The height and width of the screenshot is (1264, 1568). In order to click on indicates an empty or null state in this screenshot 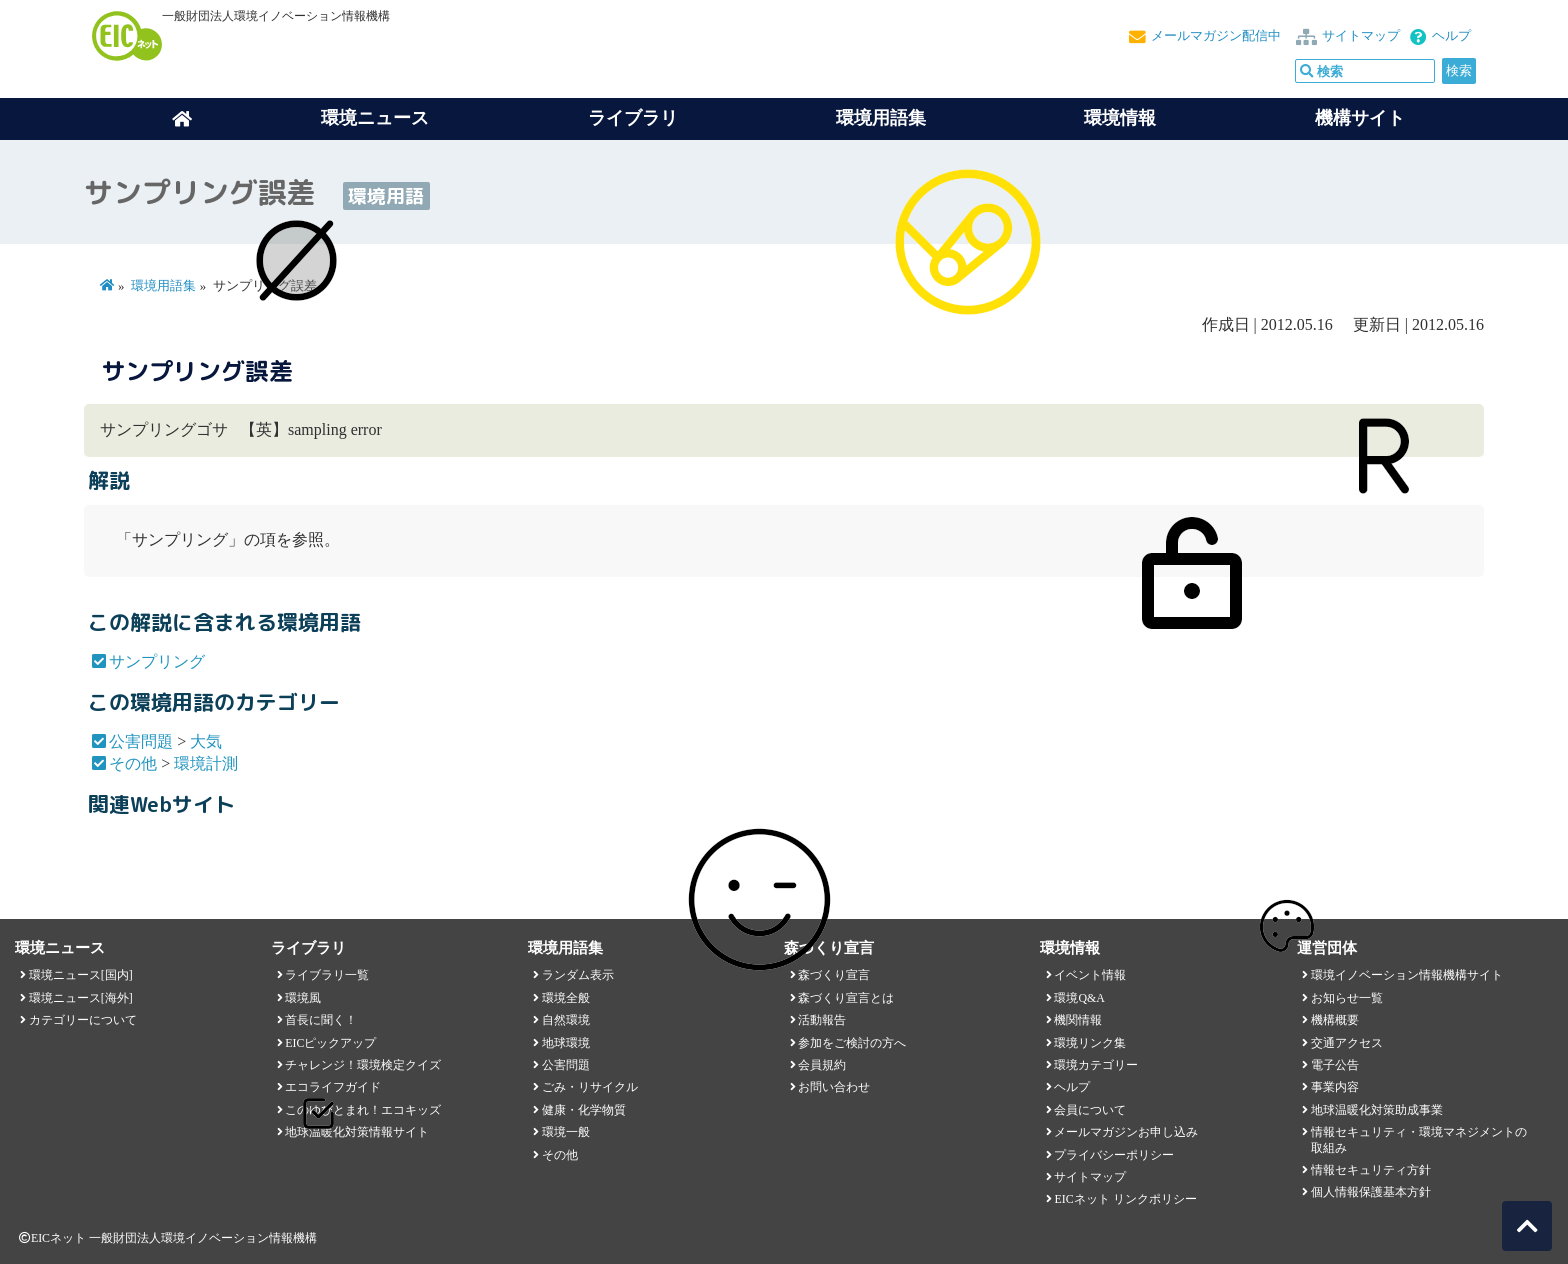, I will do `click(296, 260)`.